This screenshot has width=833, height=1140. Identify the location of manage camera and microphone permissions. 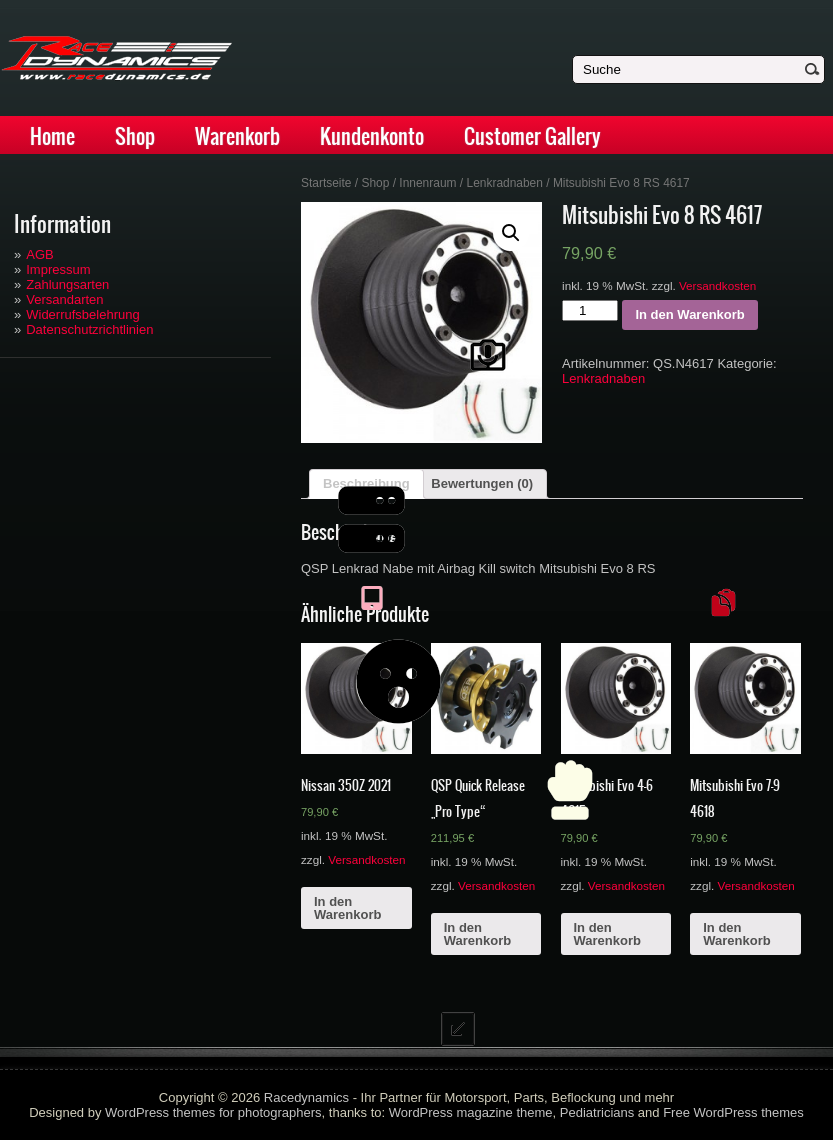
(488, 355).